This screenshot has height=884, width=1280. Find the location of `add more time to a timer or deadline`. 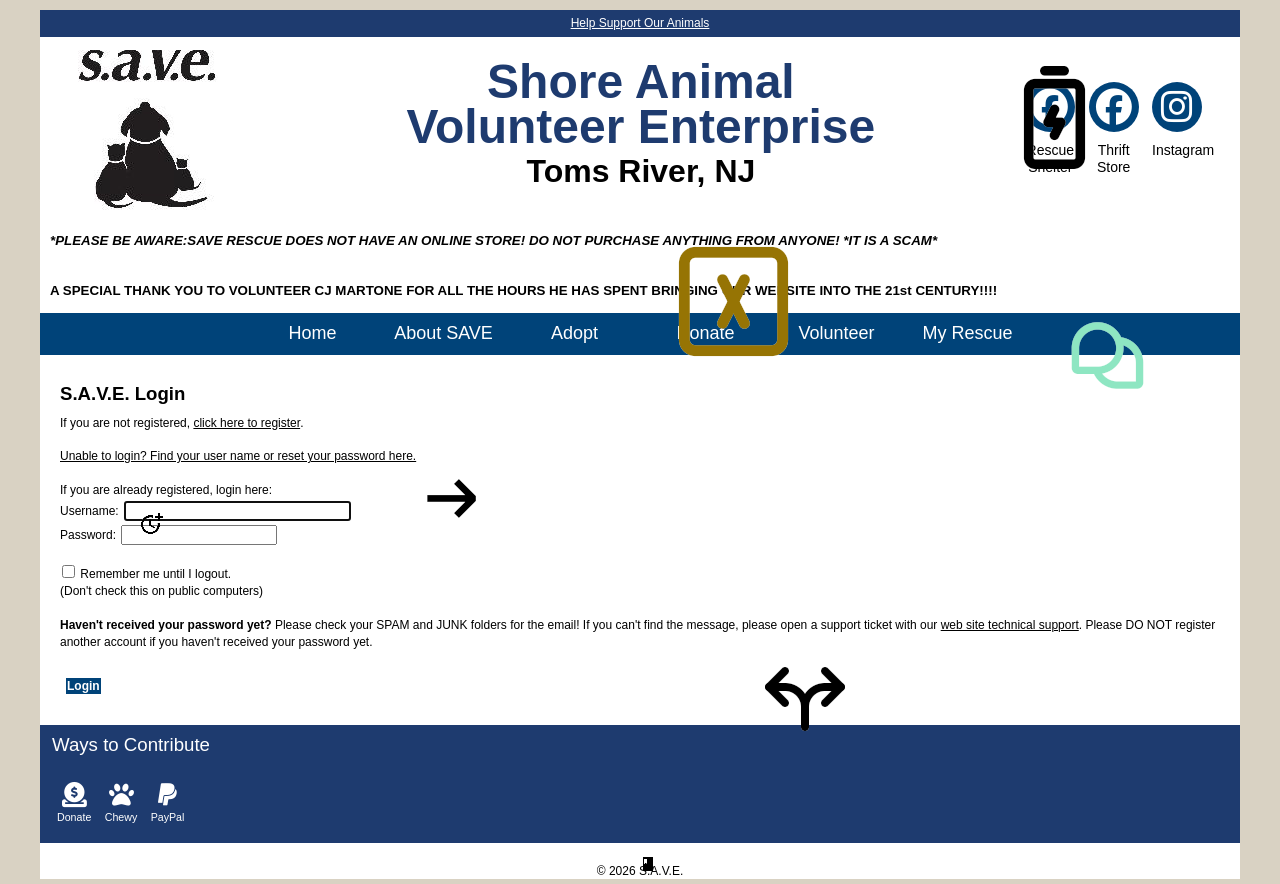

add more time to a timer or deadline is located at coordinates (151, 523).